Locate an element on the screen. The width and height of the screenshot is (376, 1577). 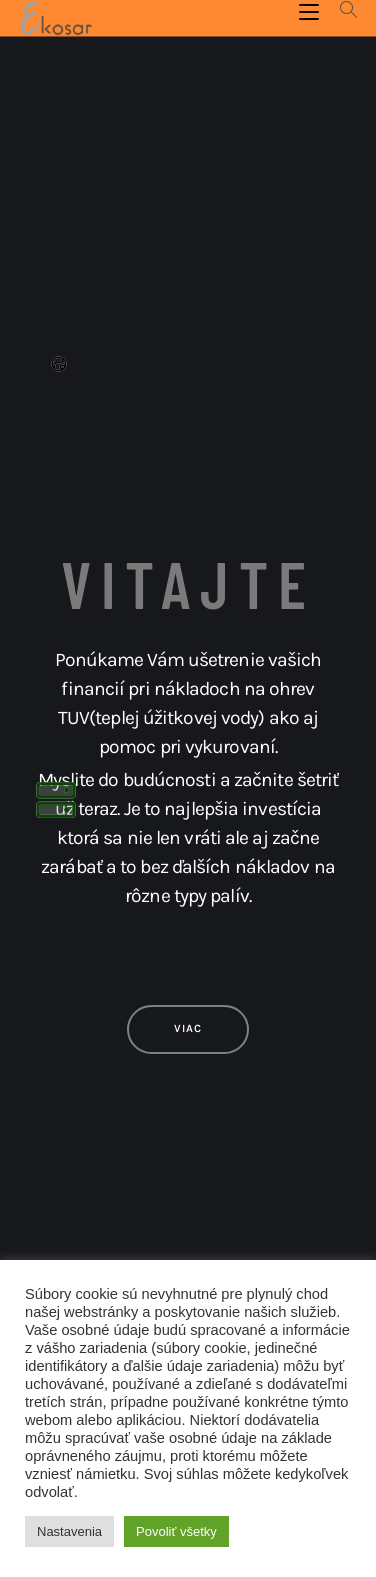
access storage or server settings is located at coordinates (56, 800).